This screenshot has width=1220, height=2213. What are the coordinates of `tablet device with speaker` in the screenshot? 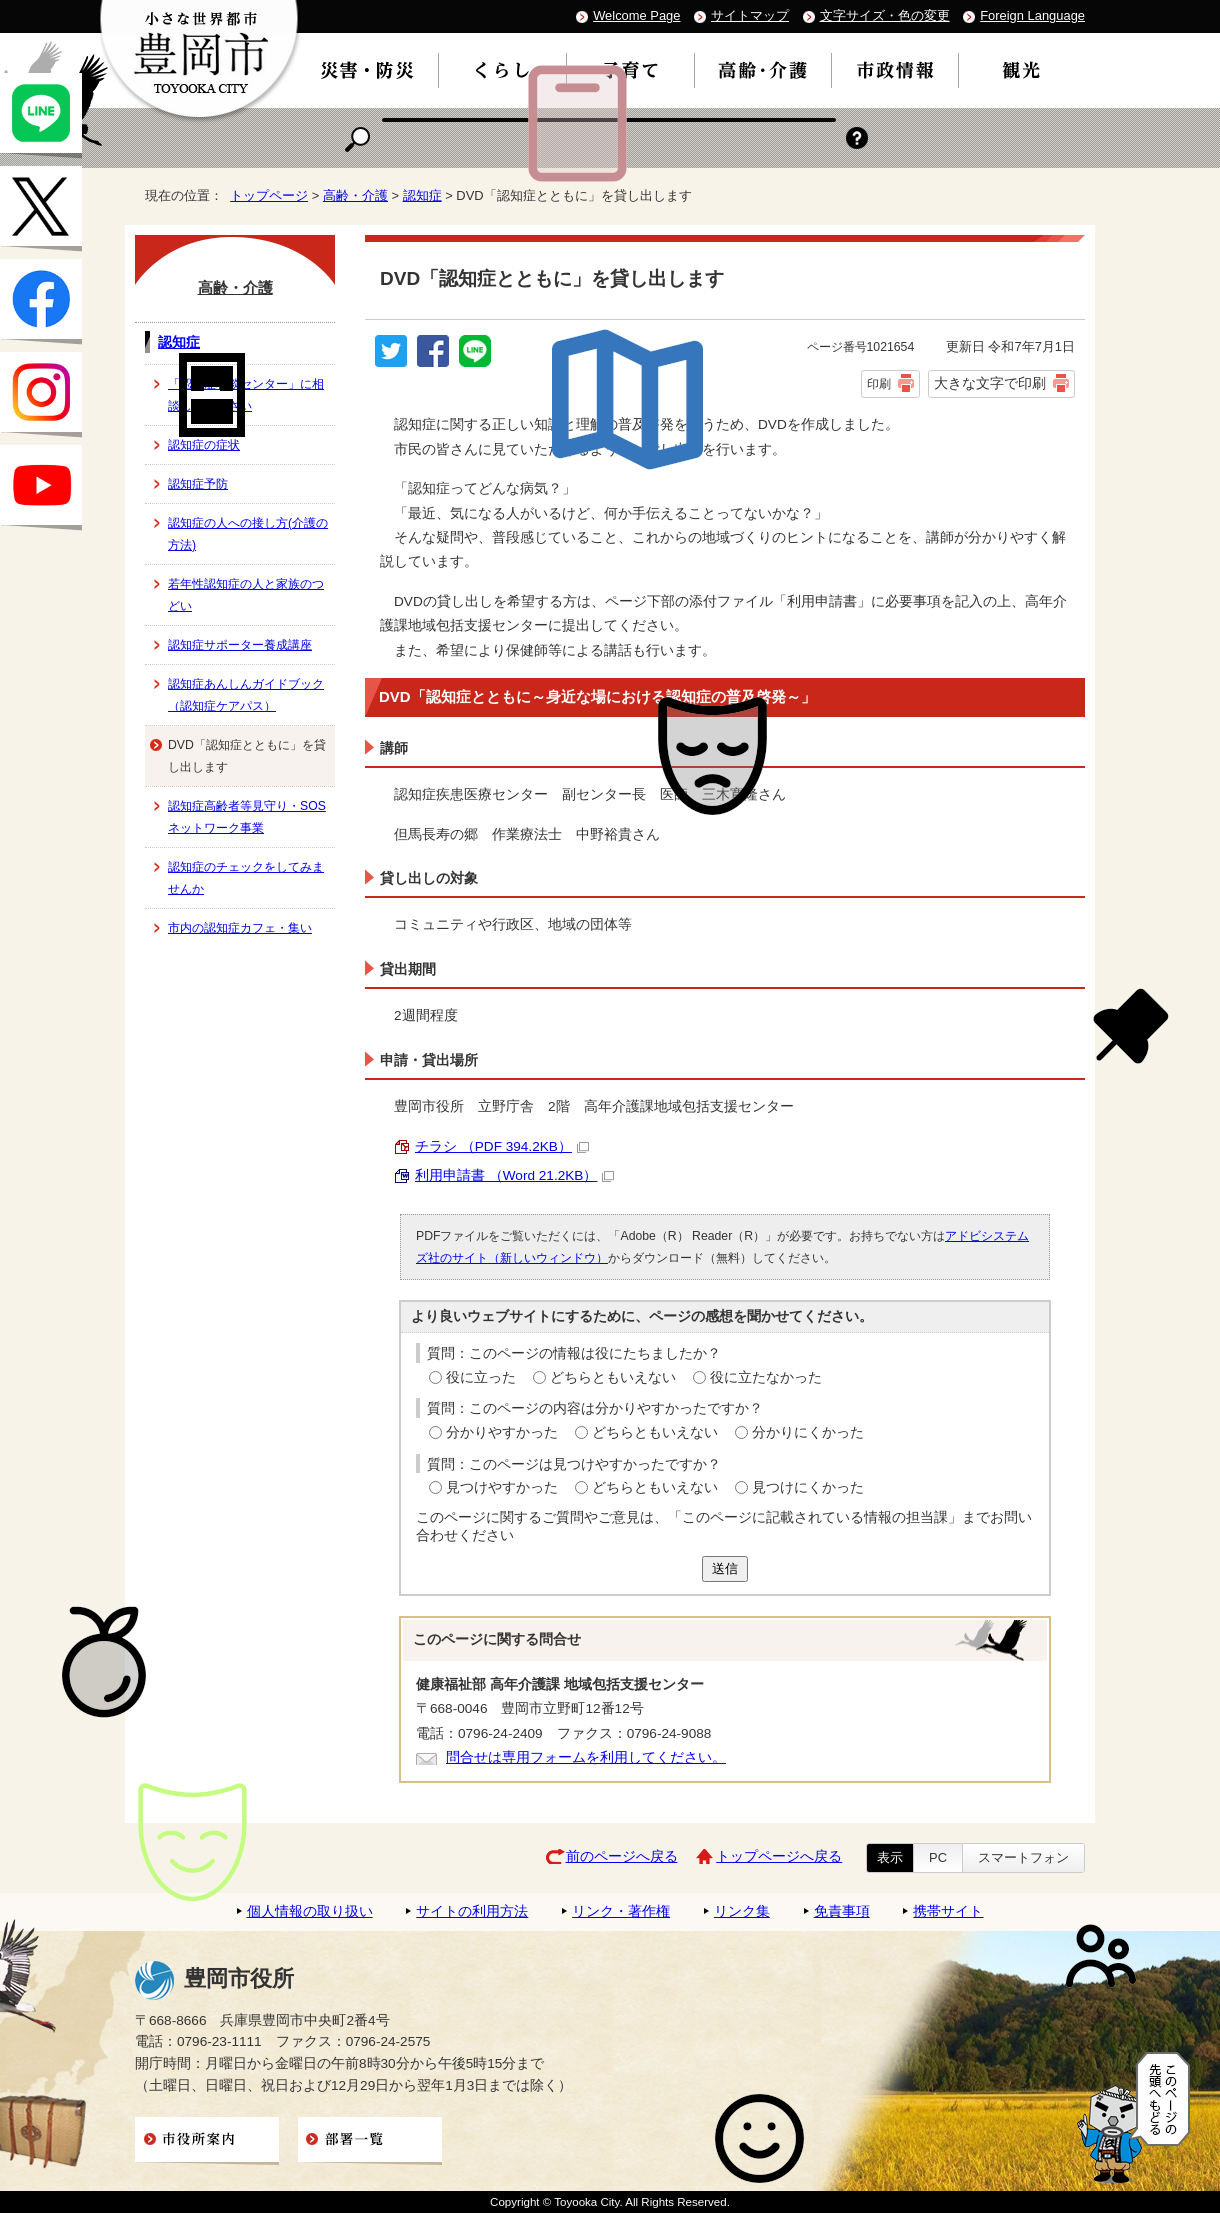 It's located at (577, 123).